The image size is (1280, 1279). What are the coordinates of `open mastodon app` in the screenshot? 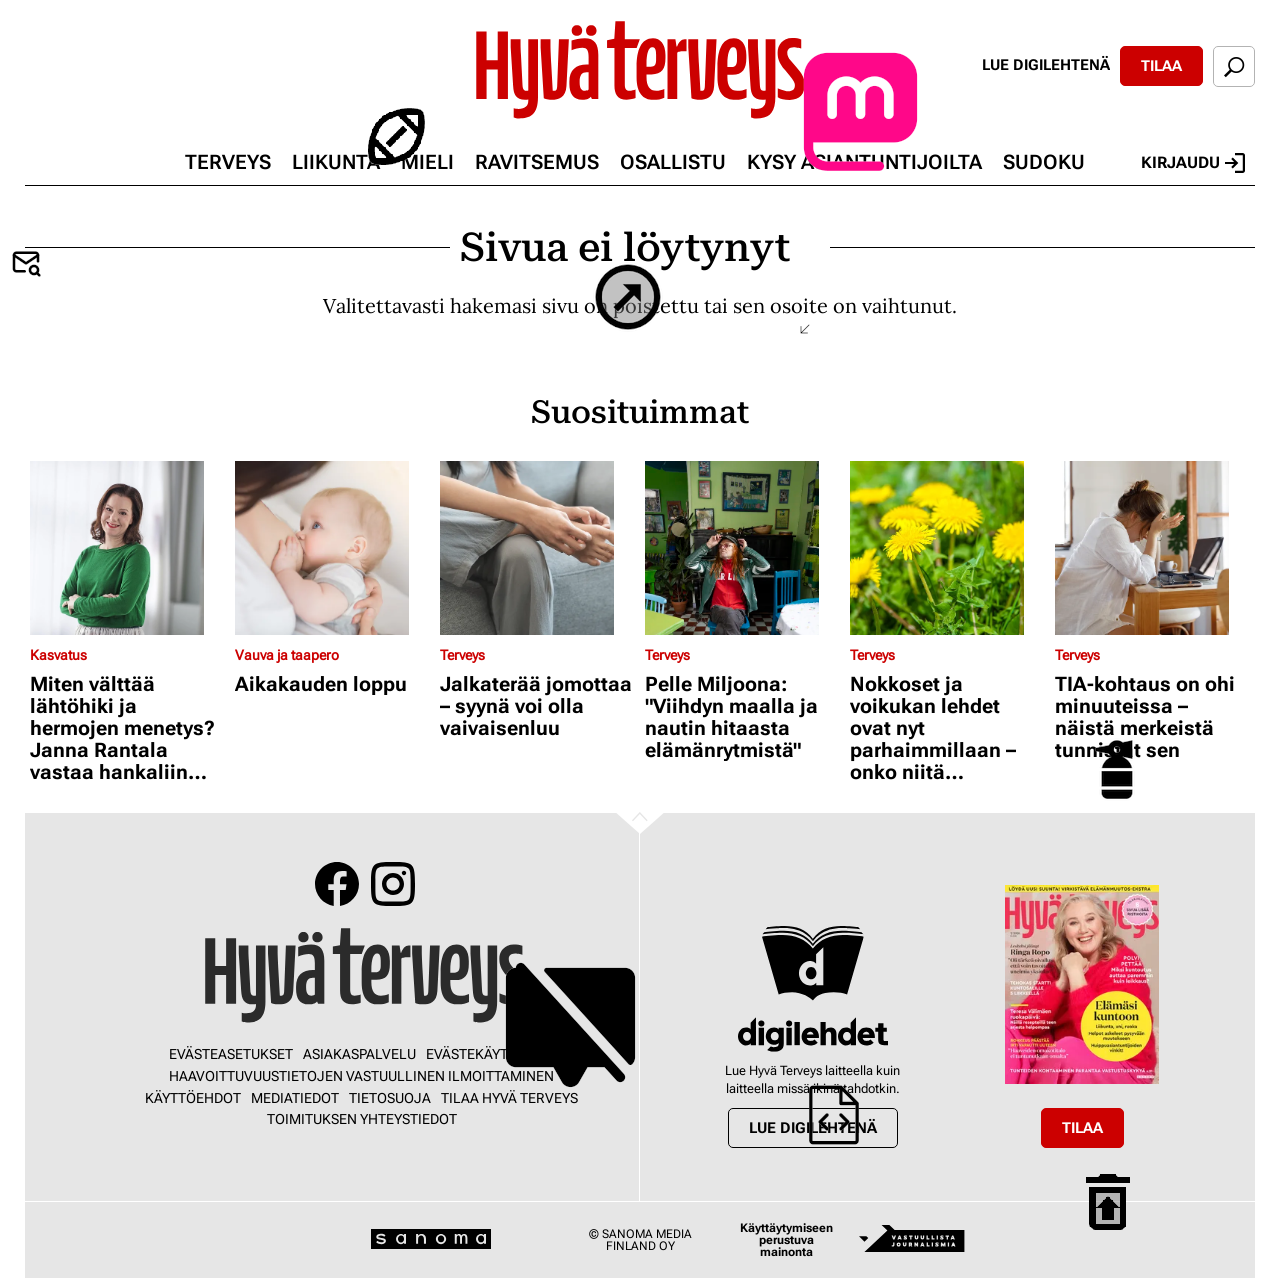 It's located at (860, 109).